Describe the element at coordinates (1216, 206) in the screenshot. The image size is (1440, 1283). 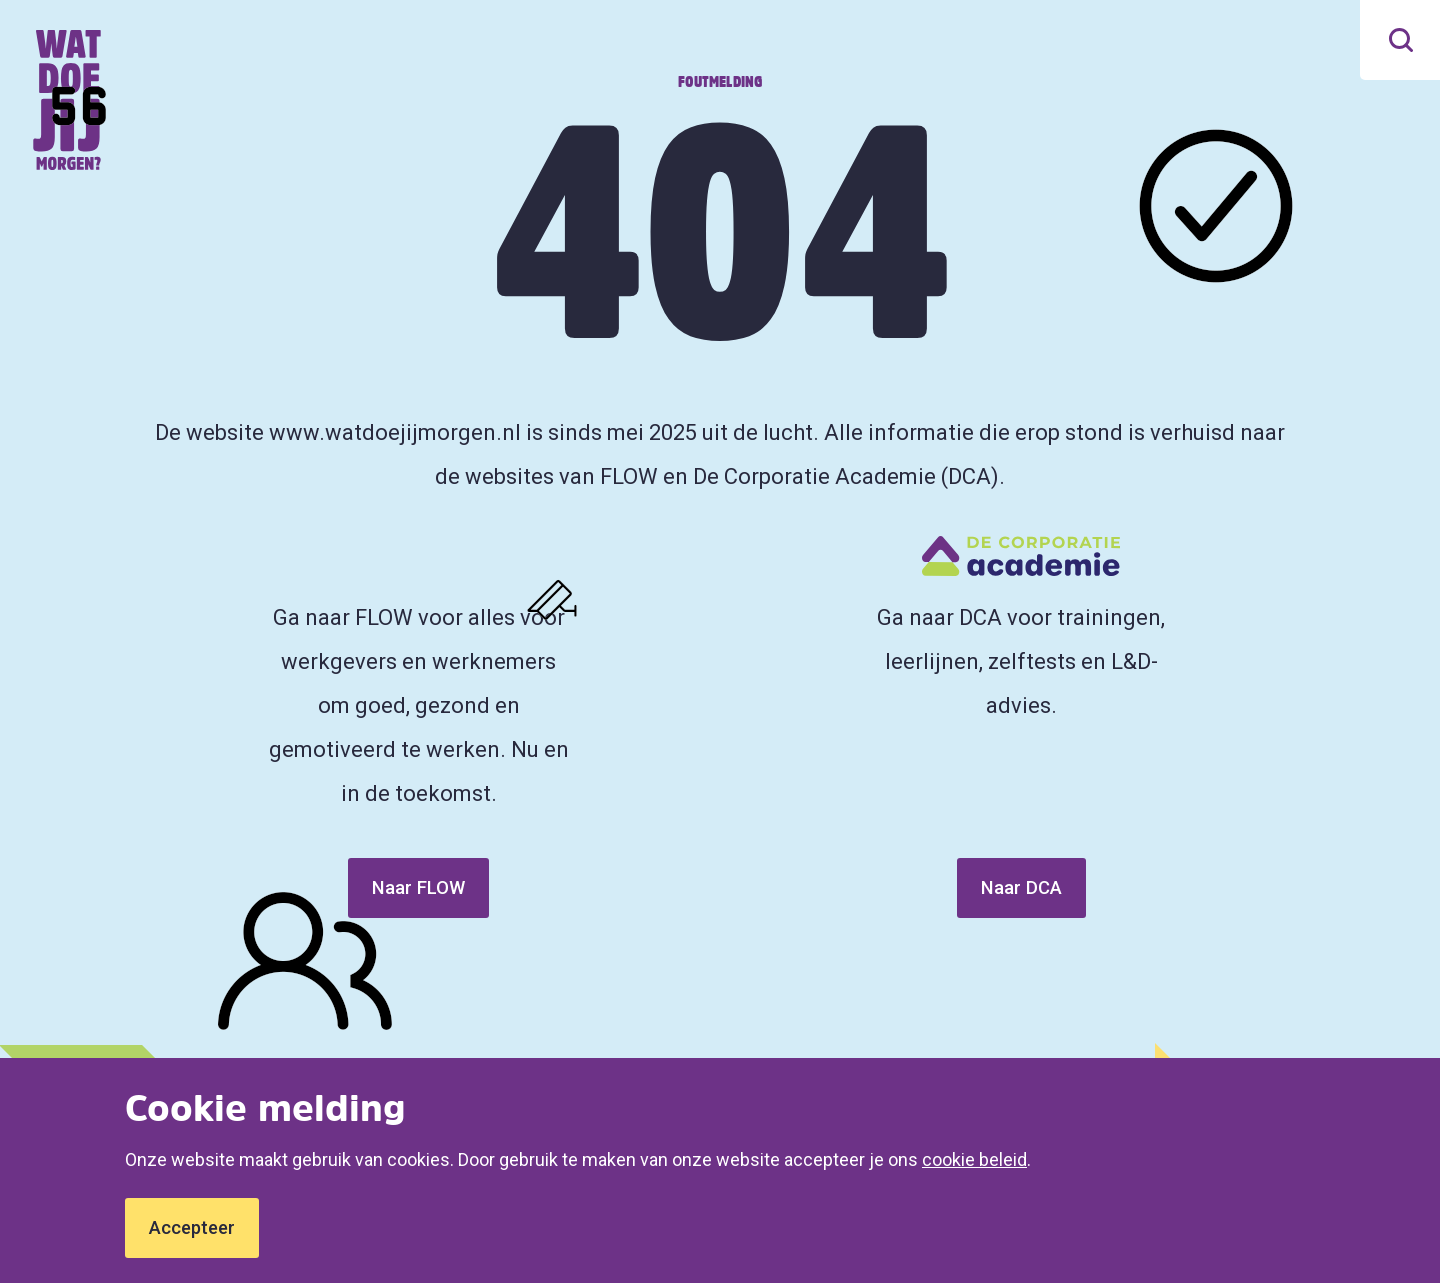
I see `confirms a completed action or task` at that location.